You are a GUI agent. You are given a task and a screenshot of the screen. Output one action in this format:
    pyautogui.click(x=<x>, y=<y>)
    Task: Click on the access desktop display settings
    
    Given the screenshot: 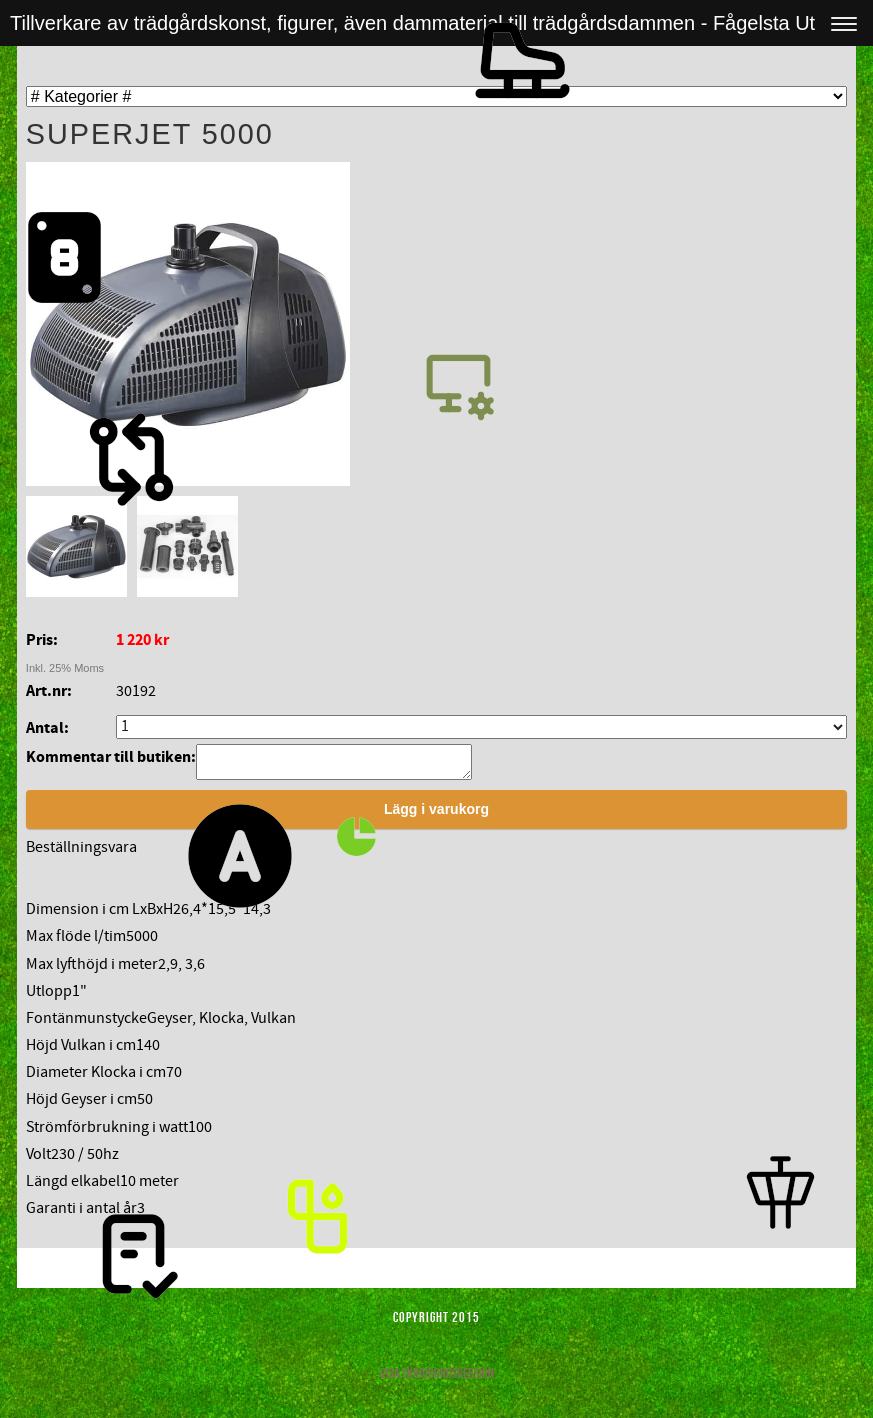 What is the action you would take?
    pyautogui.click(x=458, y=383)
    